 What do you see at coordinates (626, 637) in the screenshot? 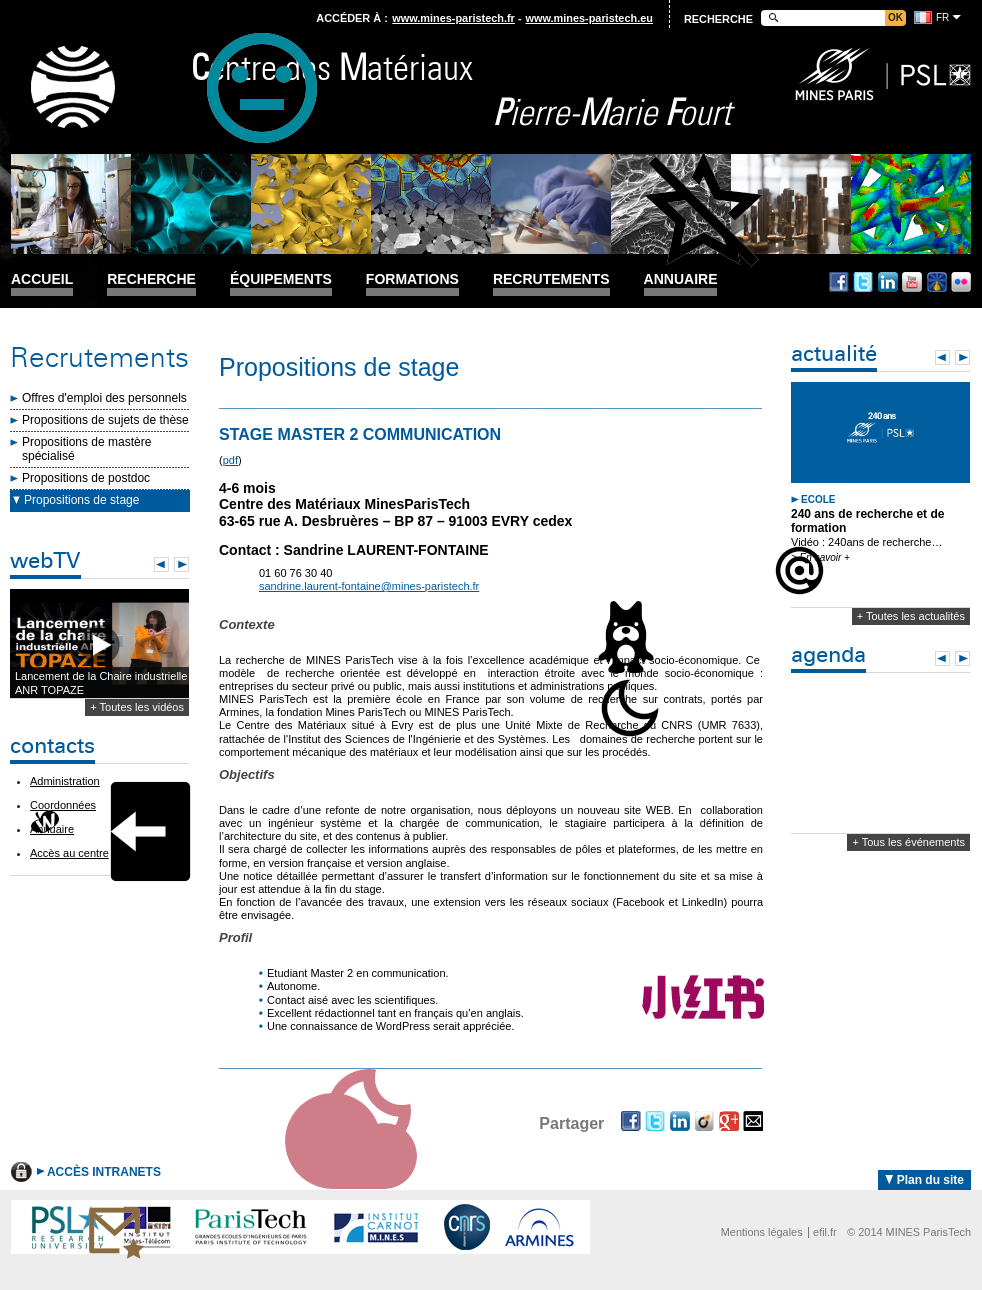
I see `link to or open ameba account` at bounding box center [626, 637].